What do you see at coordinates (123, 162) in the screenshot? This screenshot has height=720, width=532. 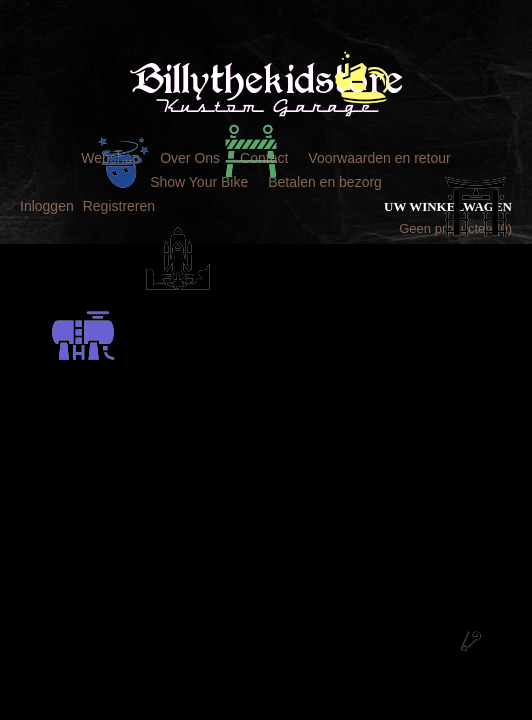 I see `indicates a knockout or dizzy state in gameplay` at bounding box center [123, 162].